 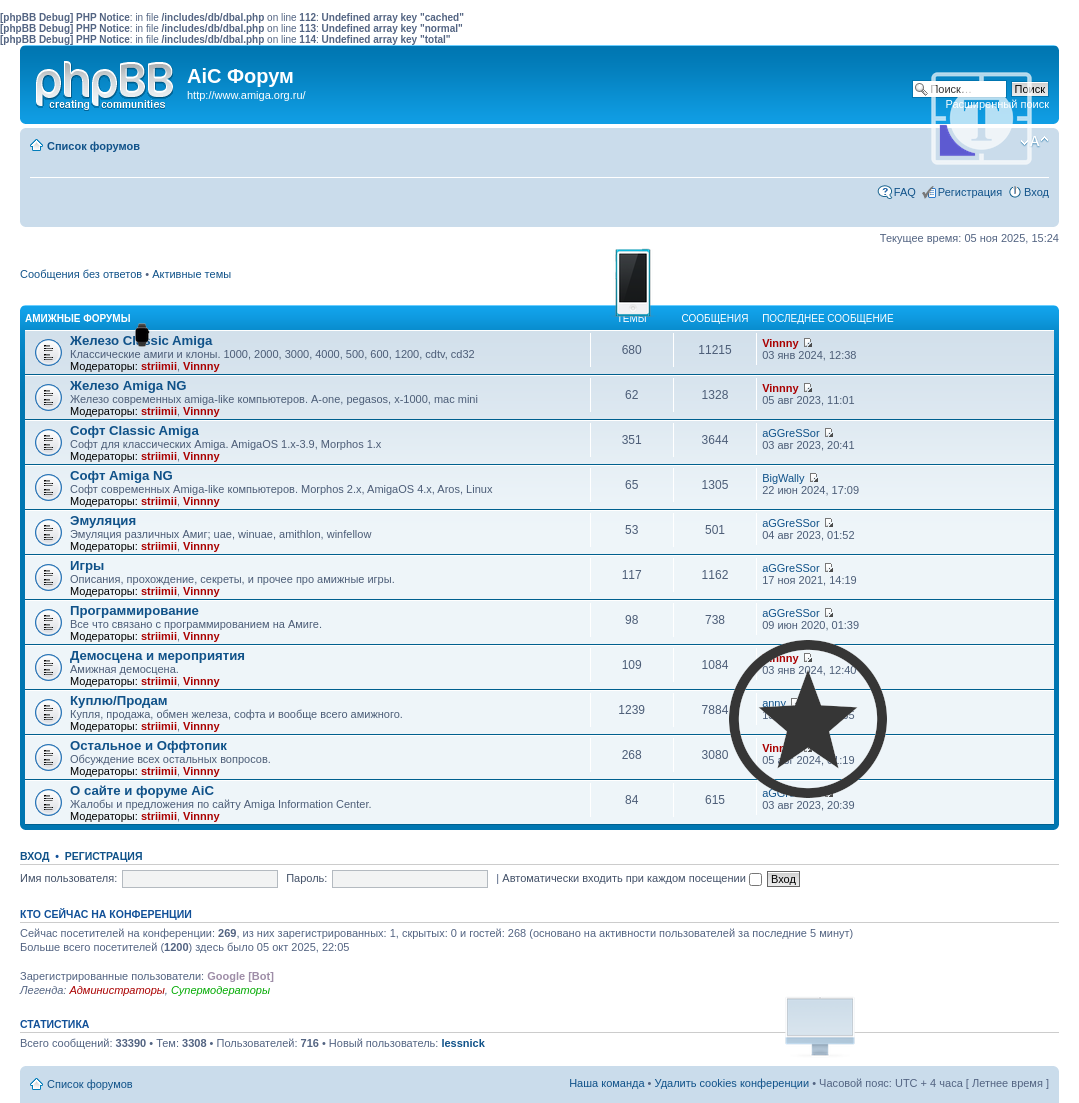 I want to click on represents this mac in system preferences or finder, so click(x=820, y=1025).